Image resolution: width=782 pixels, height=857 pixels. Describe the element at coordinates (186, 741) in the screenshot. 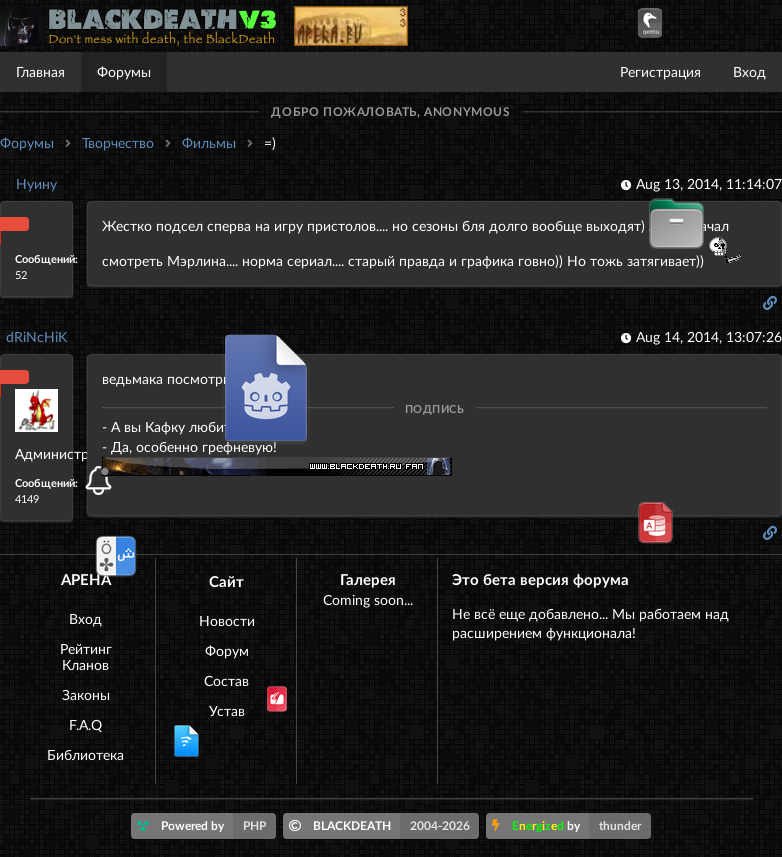

I see `a SketchUp file (.skp) in your file system` at that location.